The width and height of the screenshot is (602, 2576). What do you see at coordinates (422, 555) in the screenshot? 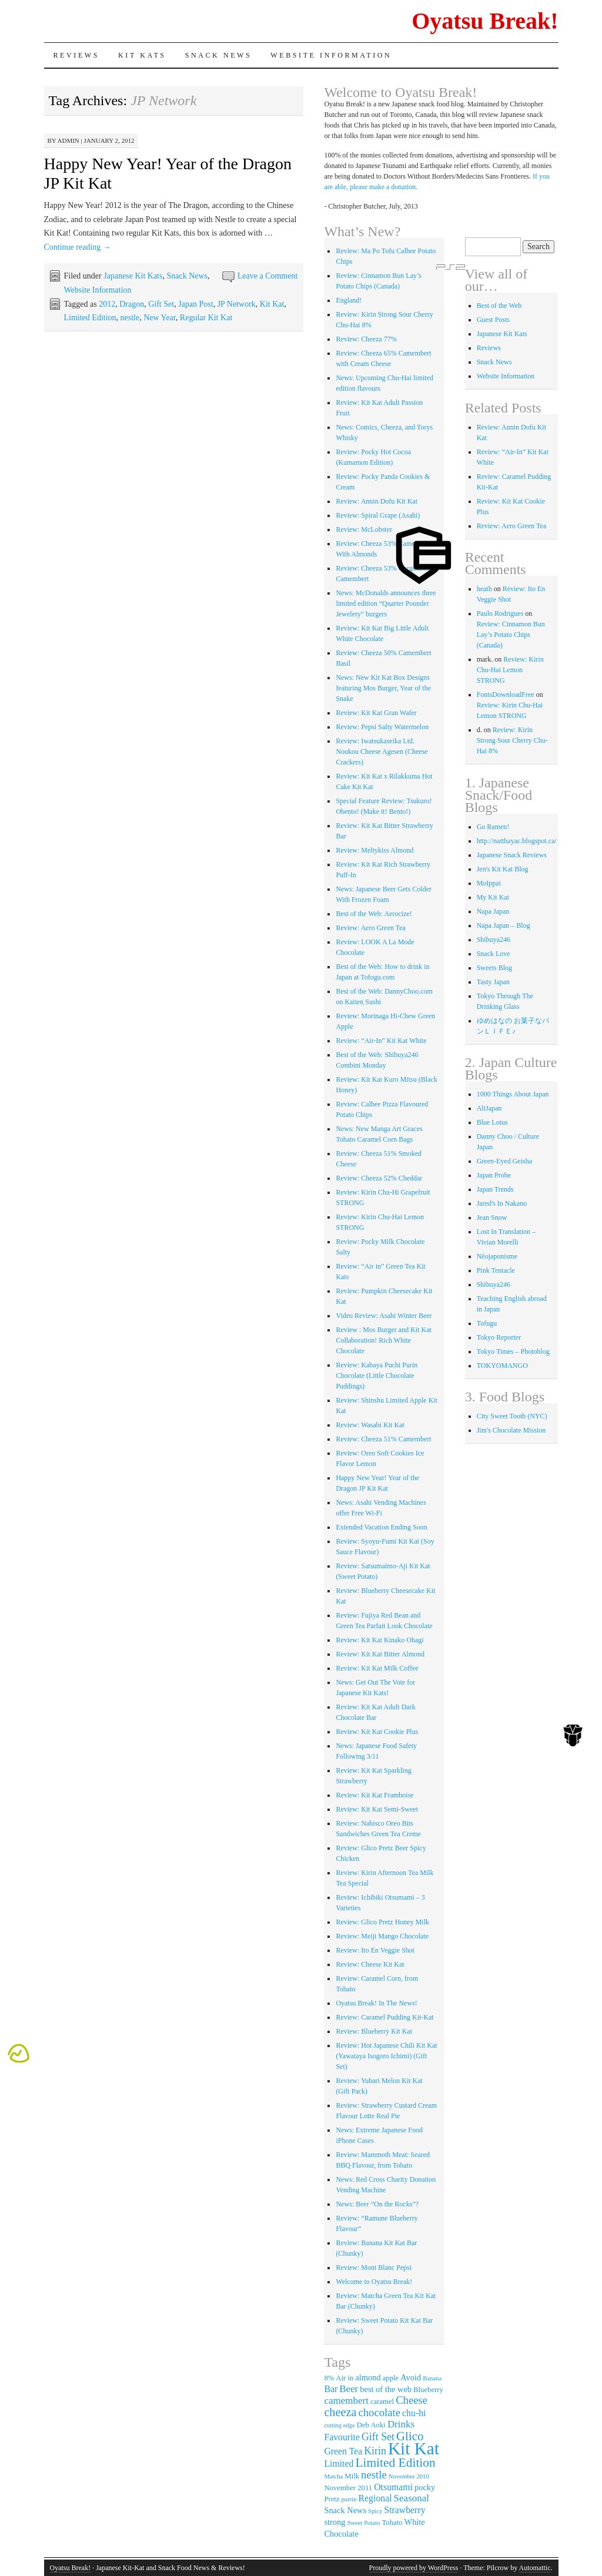
I see `indicates secure payment or transaction protection` at bounding box center [422, 555].